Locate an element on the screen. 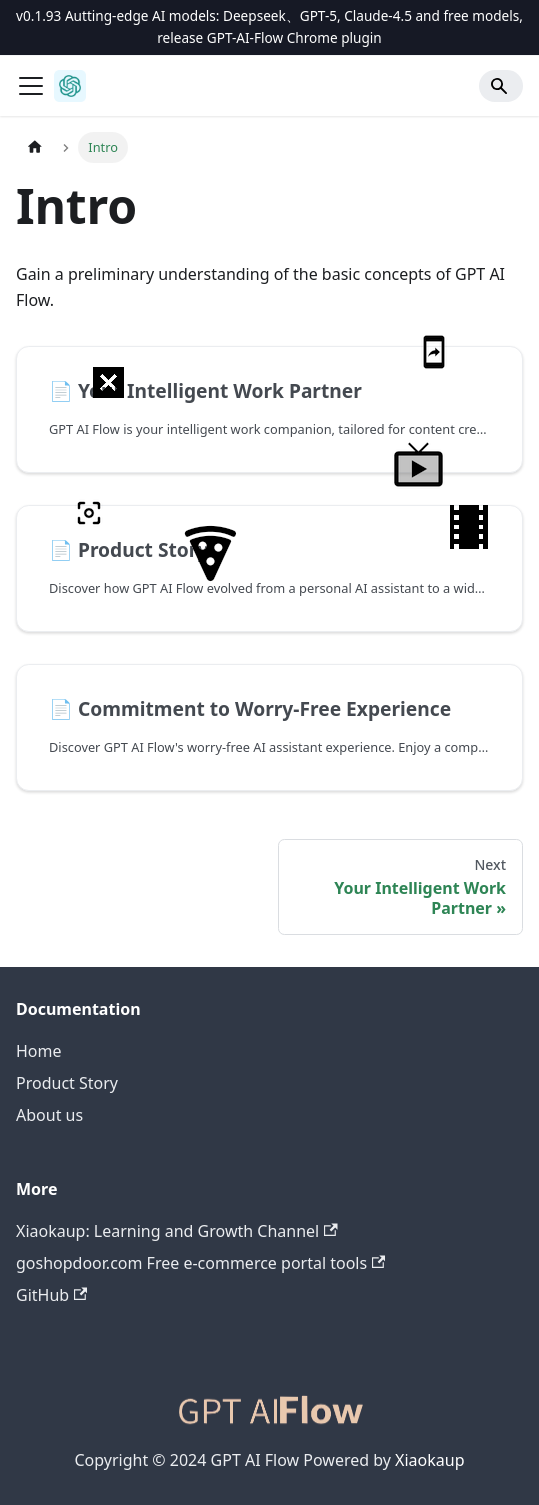 The image size is (539, 1505). watch live television or streaming content is located at coordinates (418, 464).